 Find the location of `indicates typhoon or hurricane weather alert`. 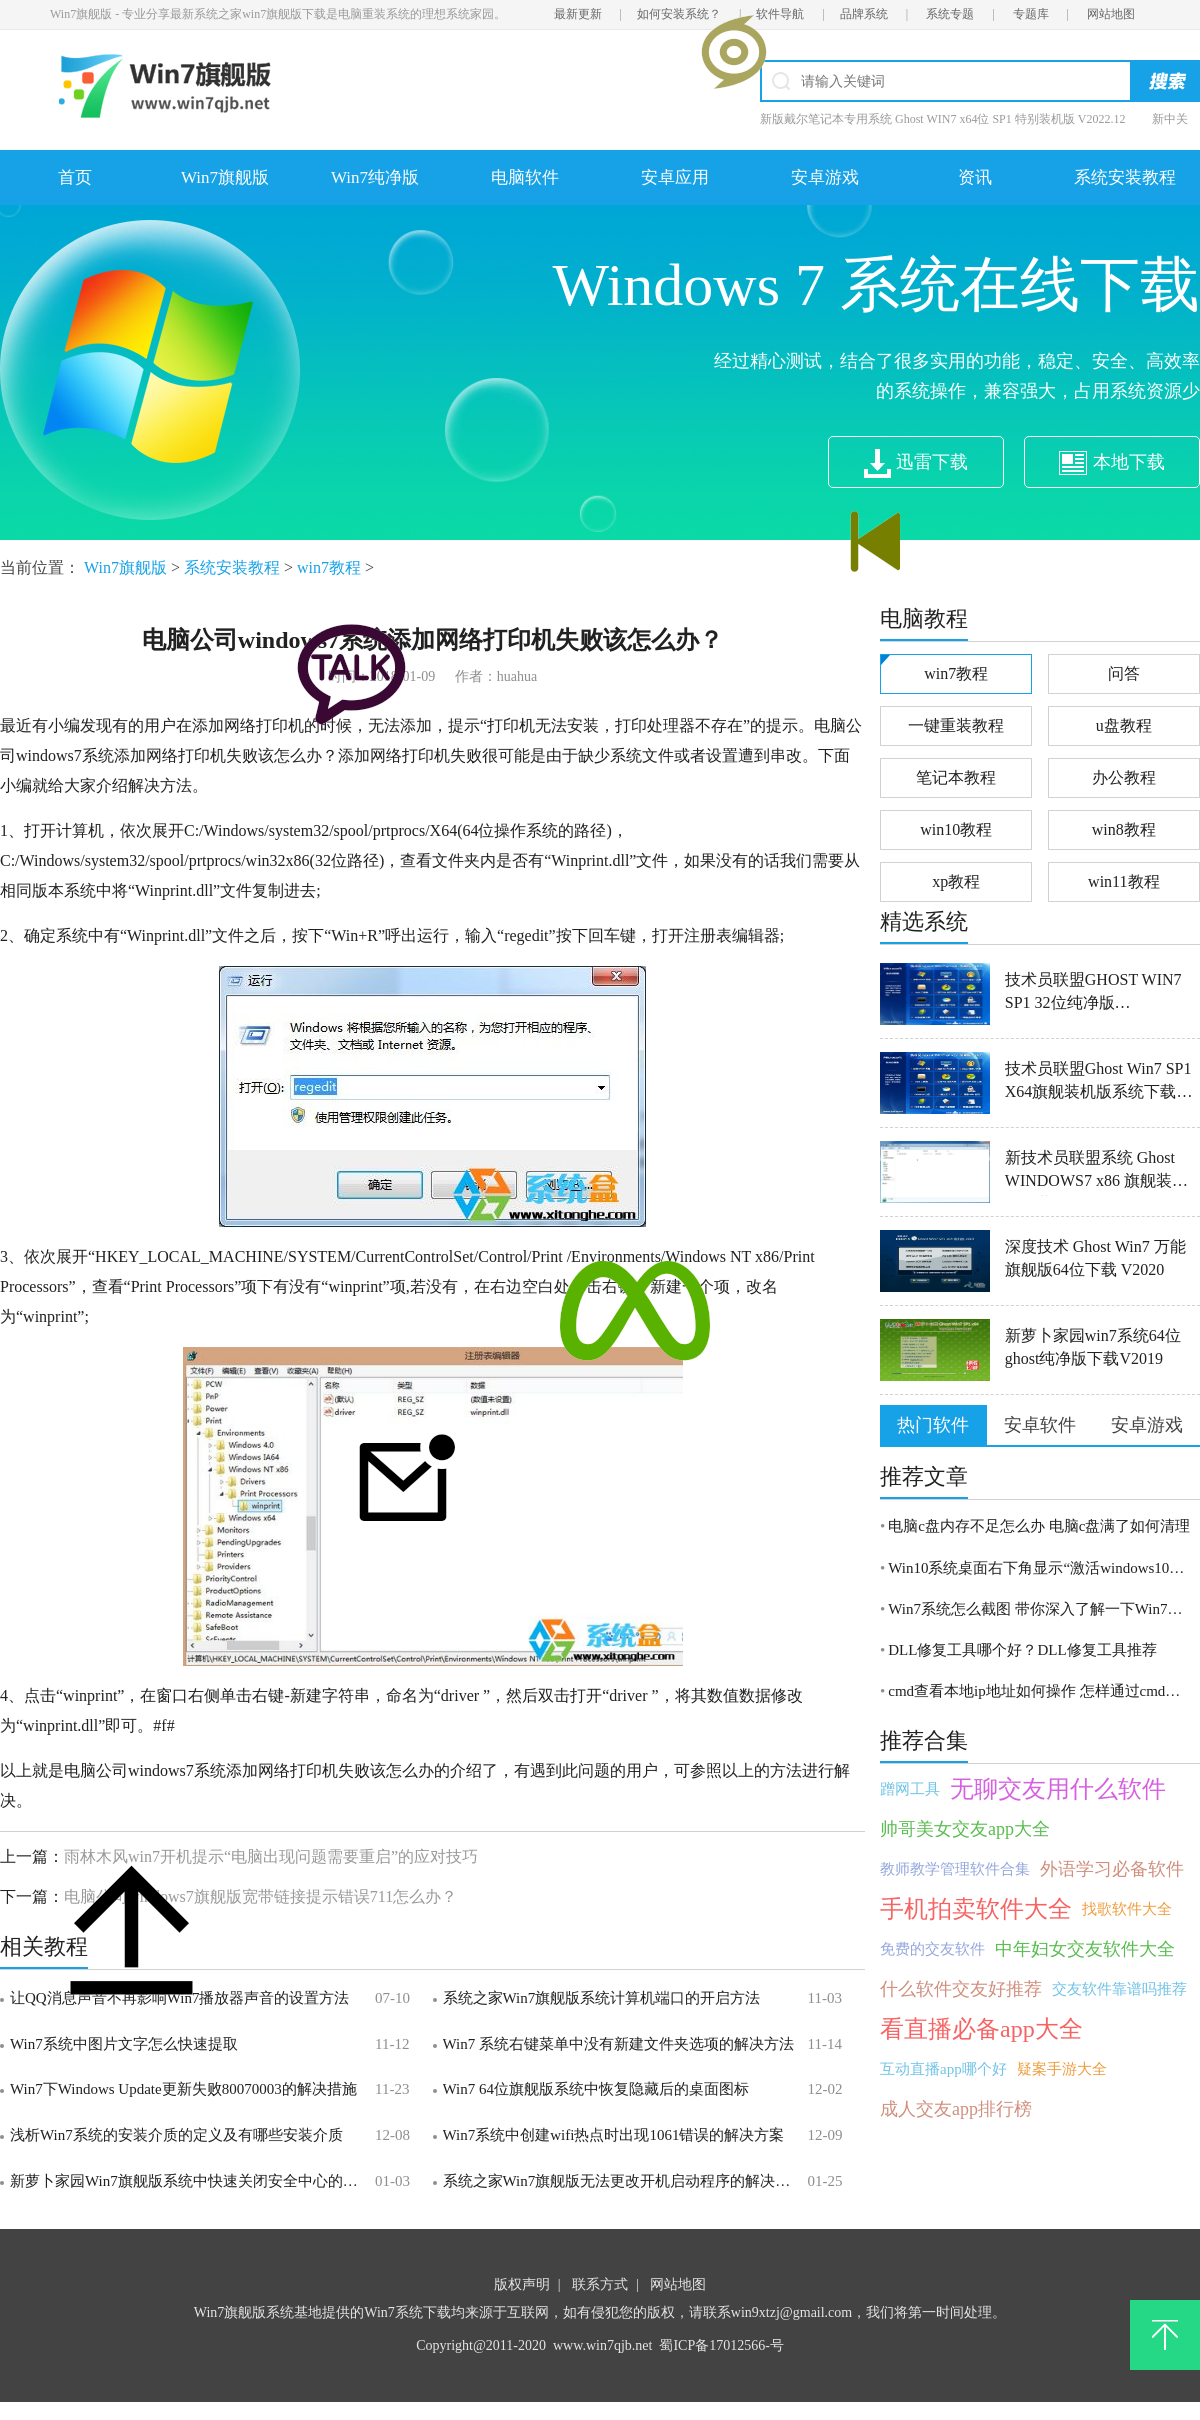

indicates typhoon or hurricane weather alert is located at coordinates (734, 52).